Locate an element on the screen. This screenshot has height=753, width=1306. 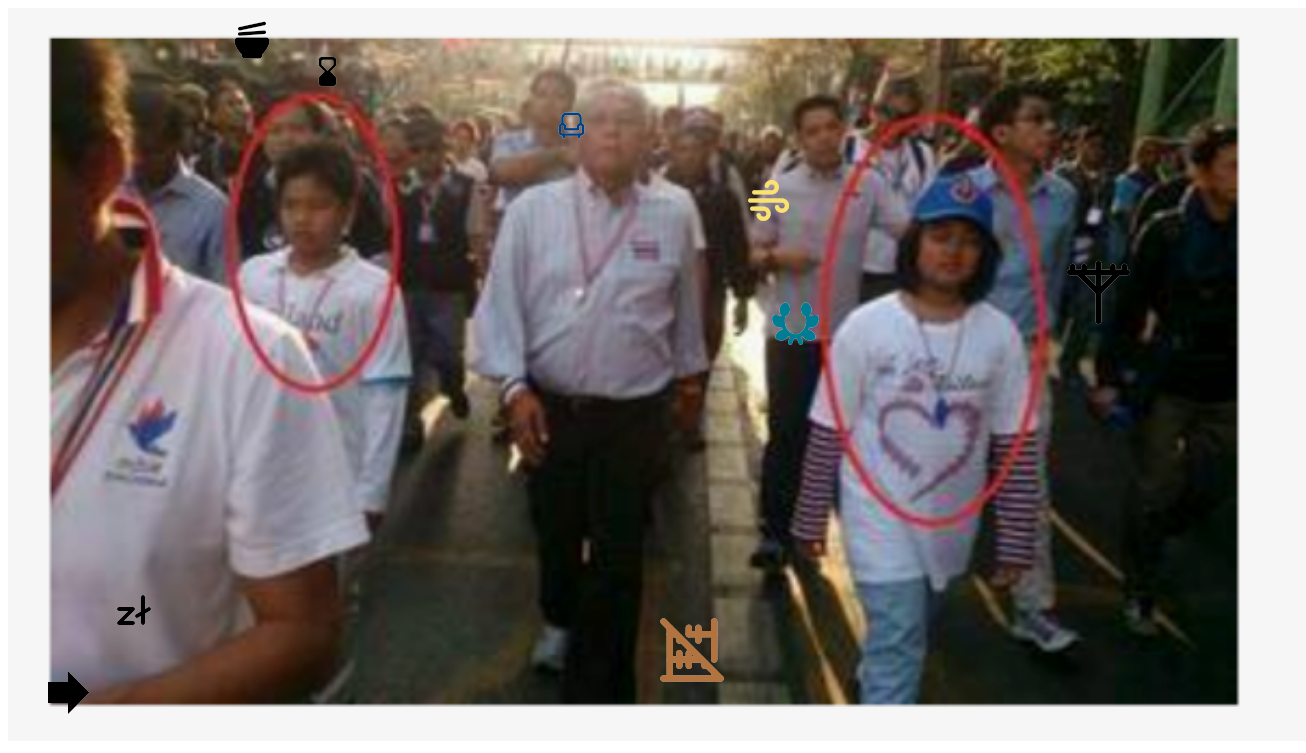
indicates time remaining or countdown in progress is located at coordinates (327, 71).